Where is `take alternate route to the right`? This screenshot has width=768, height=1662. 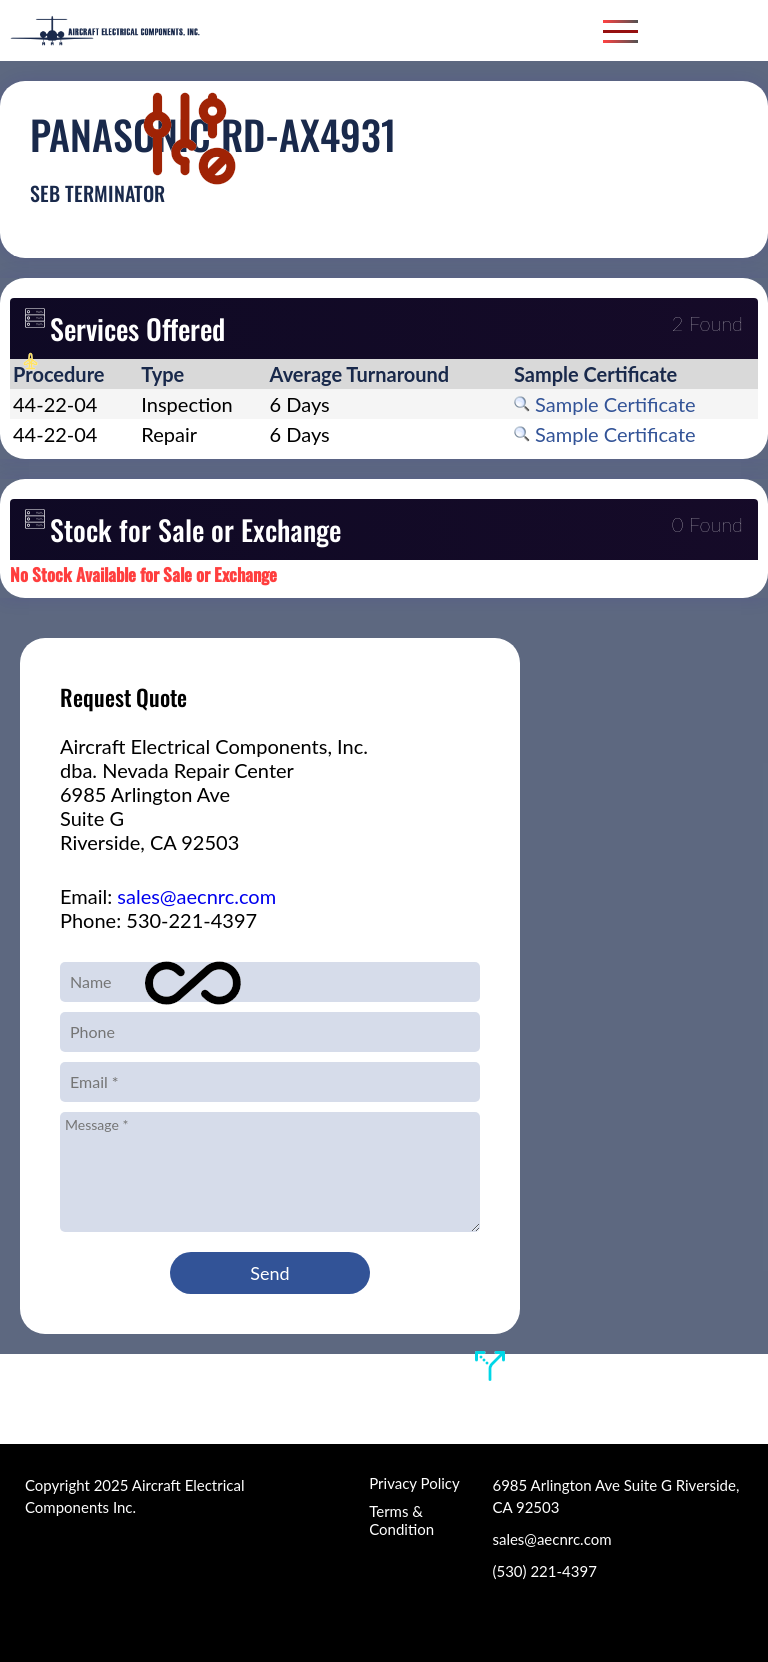 take alternate route to the right is located at coordinates (490, 1366).